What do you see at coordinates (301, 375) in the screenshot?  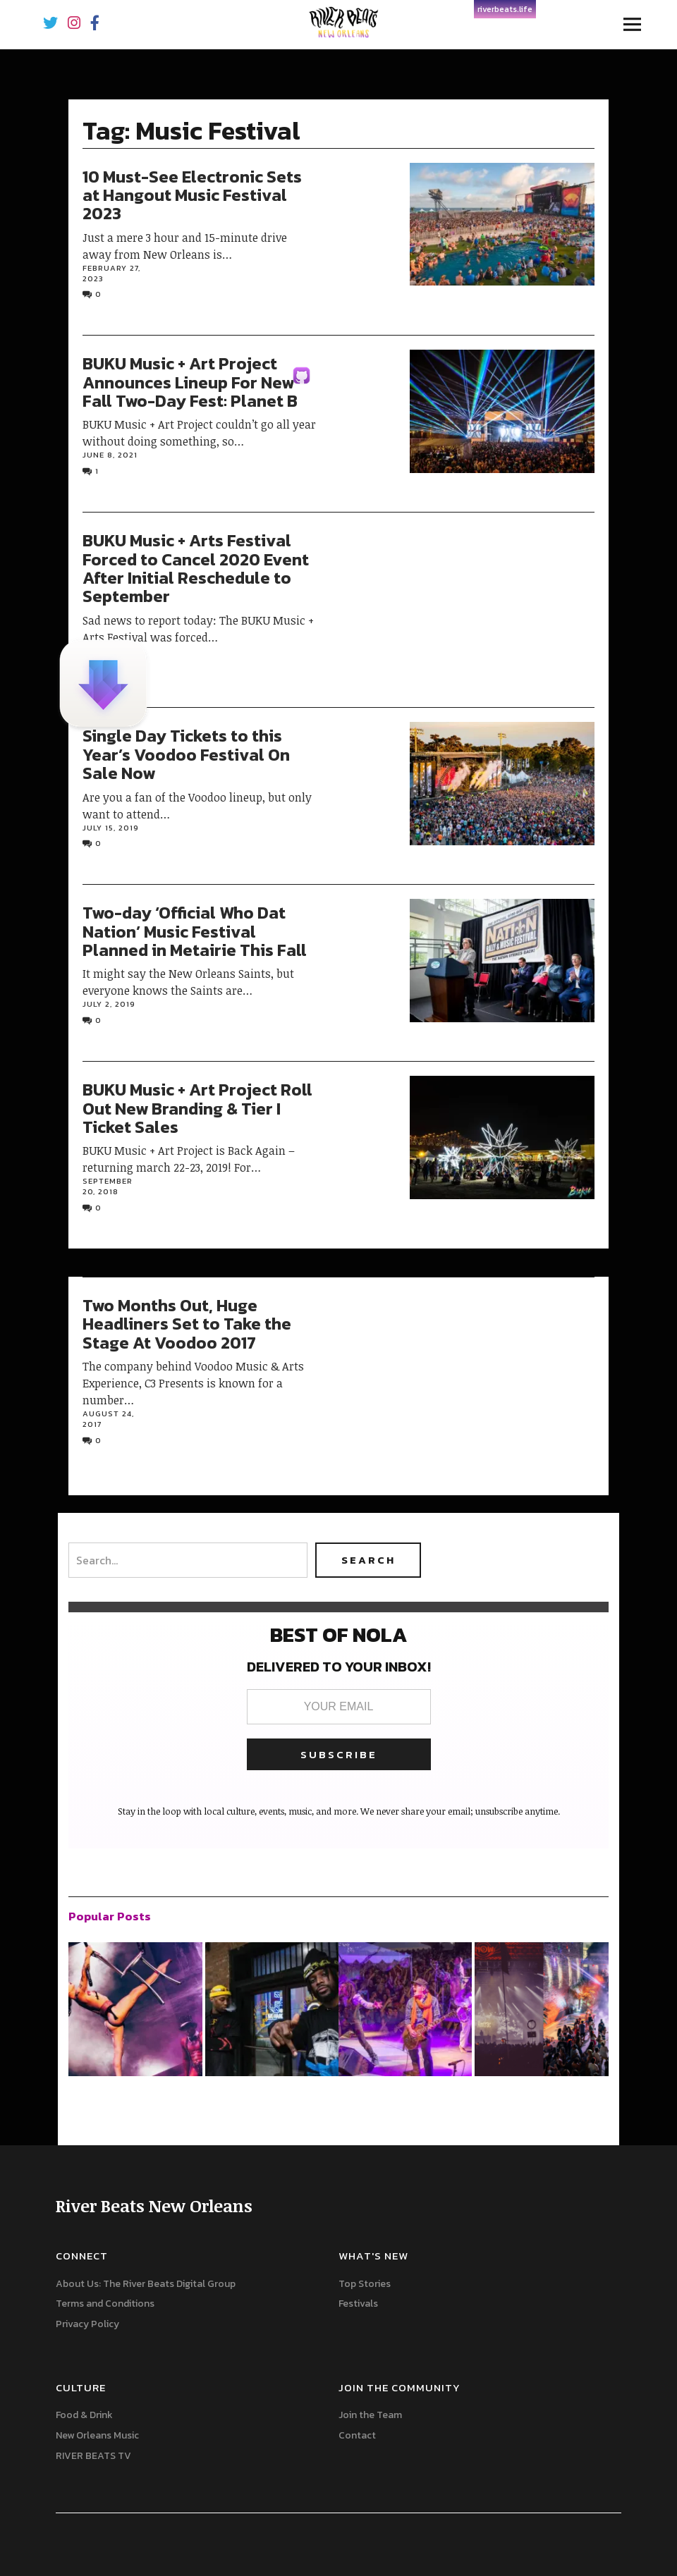 I see `open GitHub Desktop app` at bounding box center [301, 375].